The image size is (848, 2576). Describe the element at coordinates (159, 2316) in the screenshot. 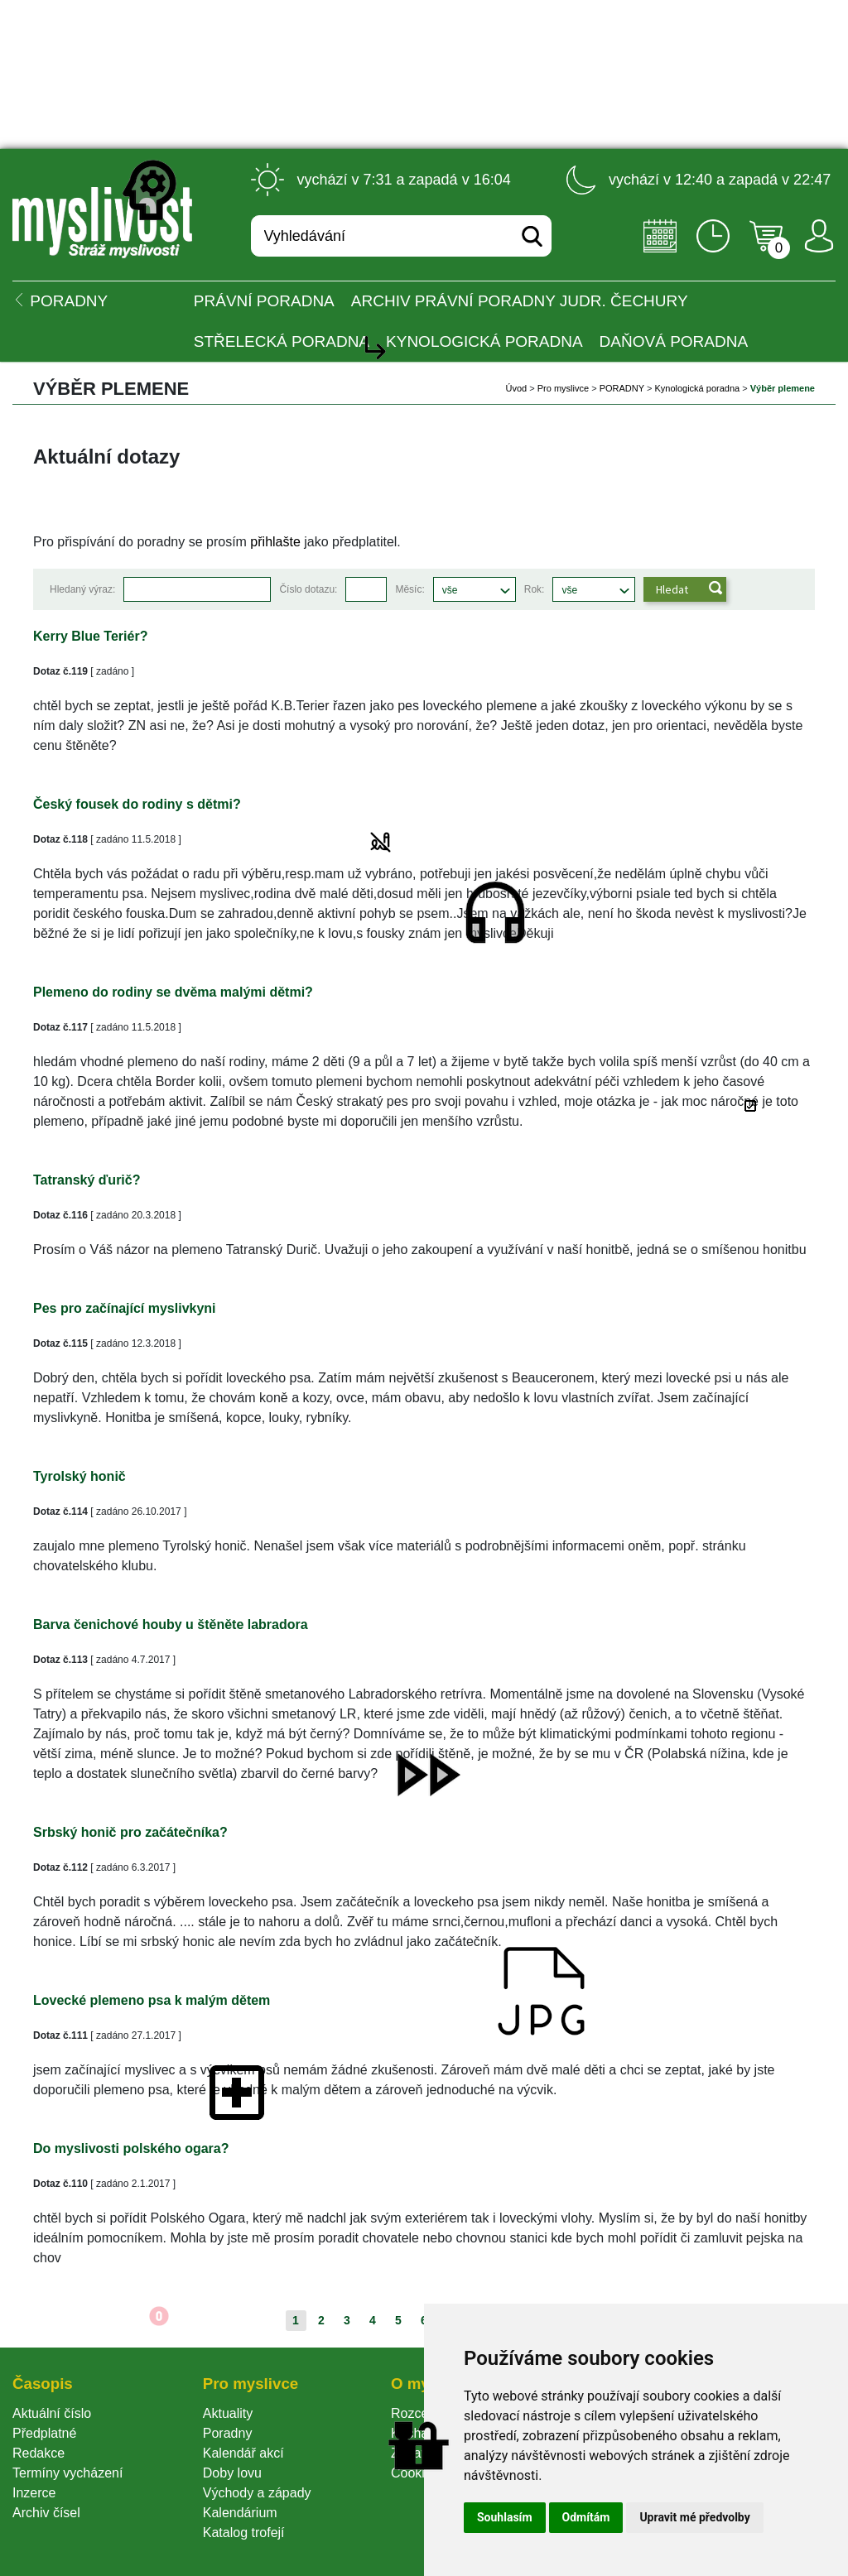

I see `indicates the letter "o" or zero in a selection interface` at that location.